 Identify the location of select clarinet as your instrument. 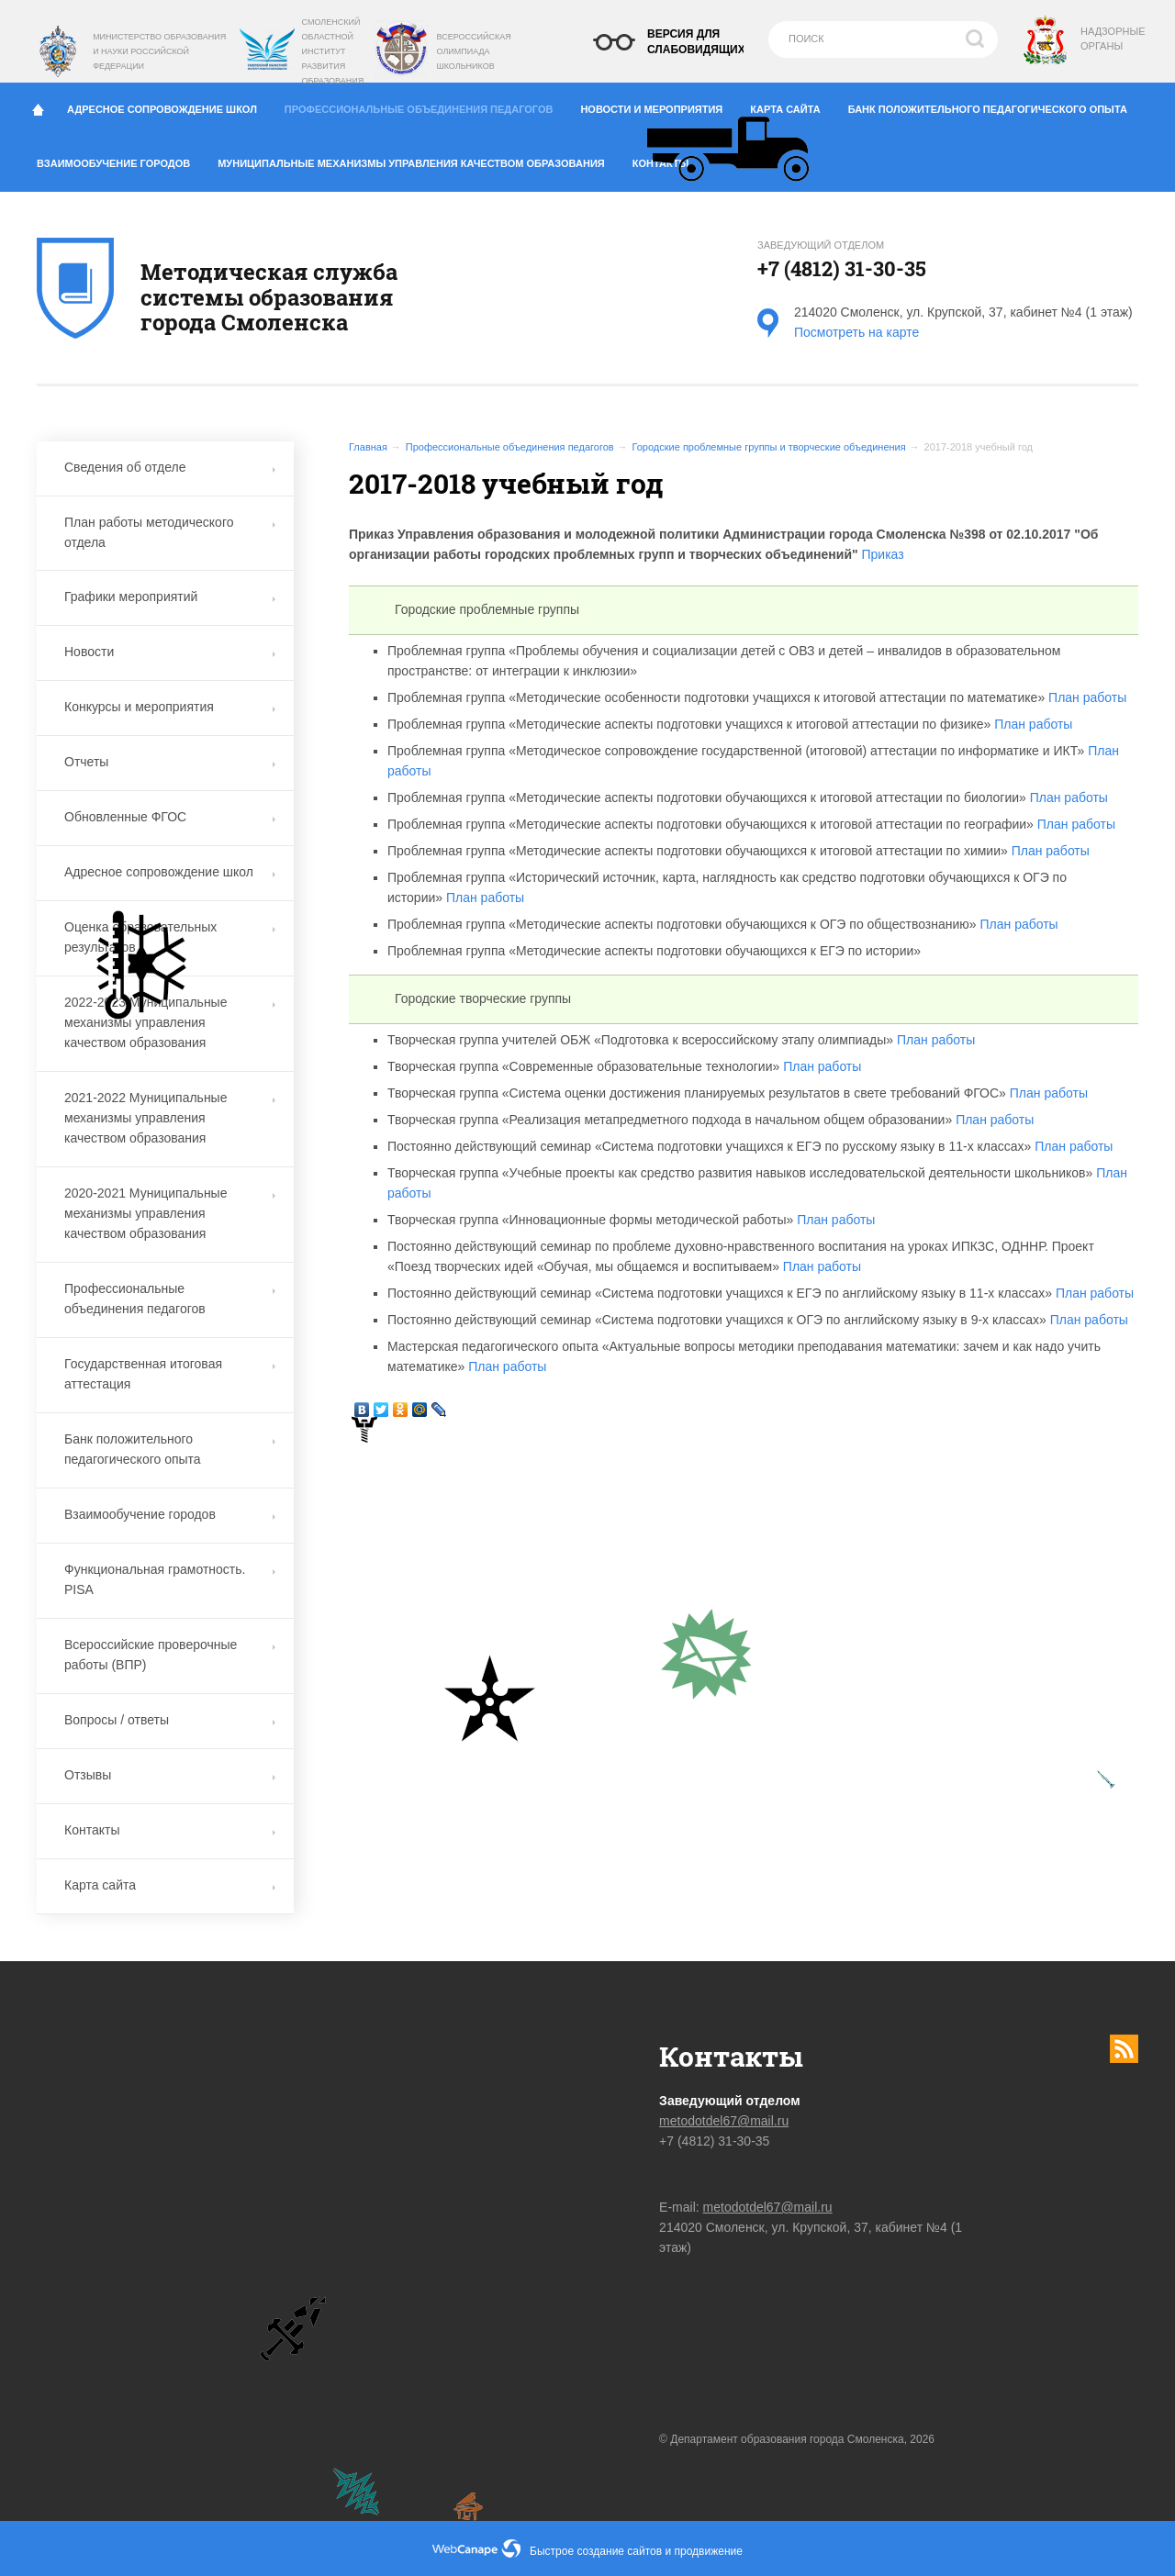
(1106, 1779).